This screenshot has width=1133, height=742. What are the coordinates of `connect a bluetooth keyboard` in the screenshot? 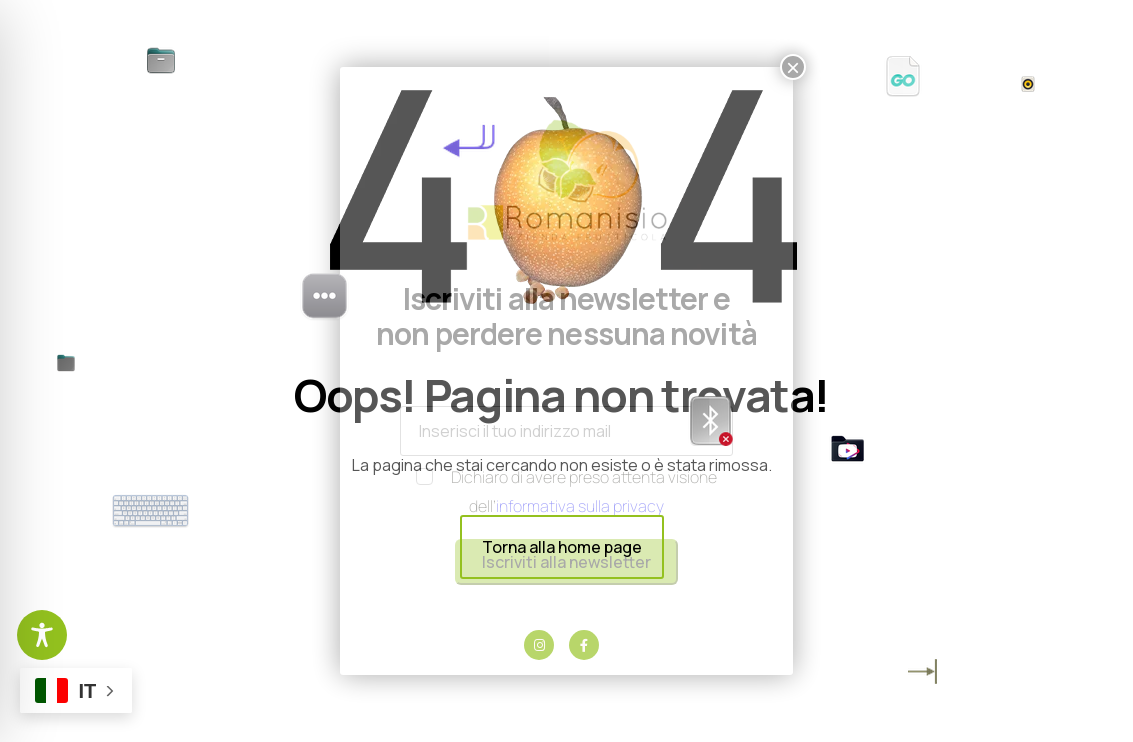 It's located at (150, 510).